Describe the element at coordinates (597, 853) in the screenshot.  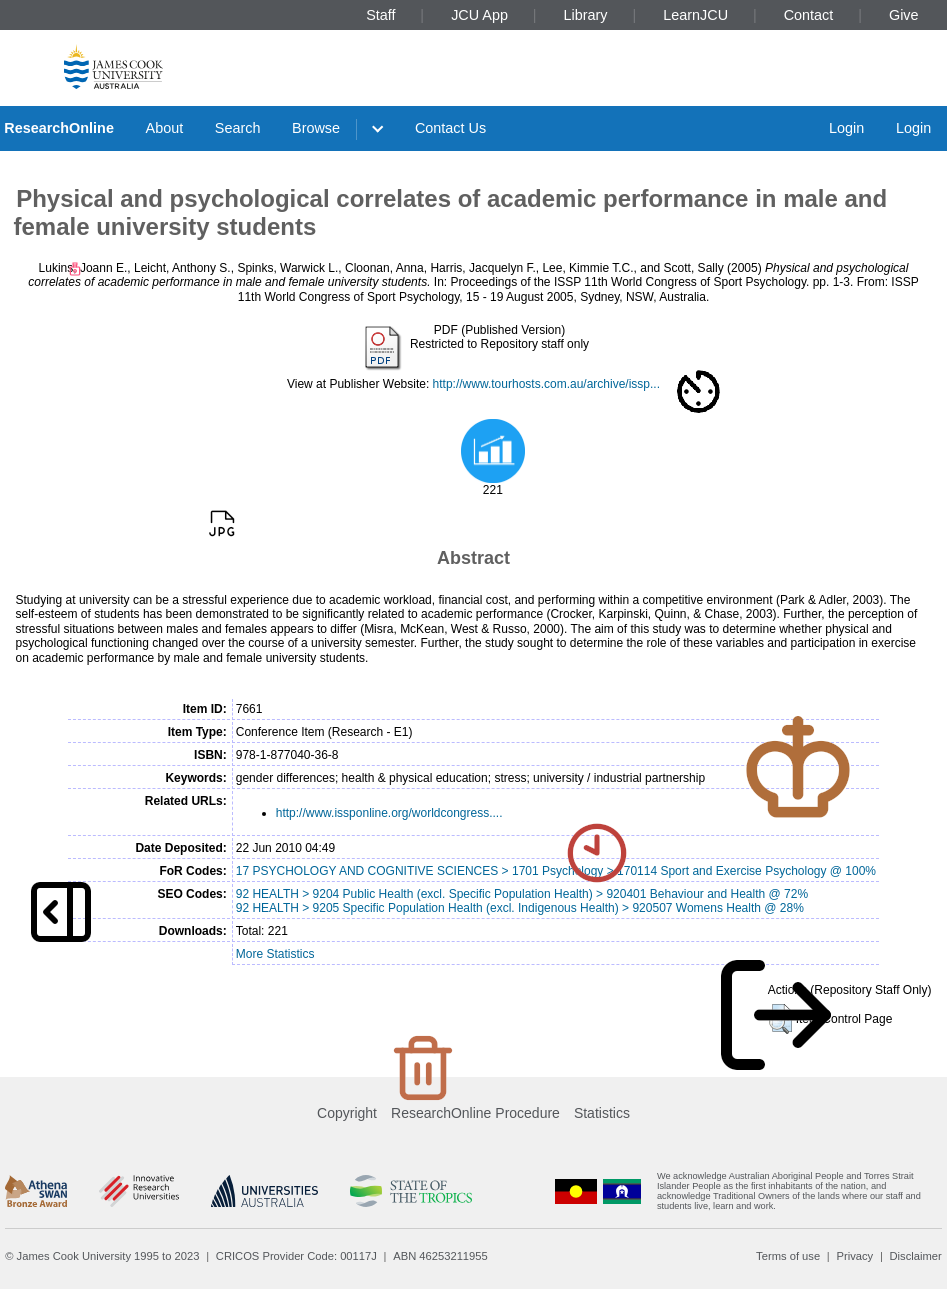
I see `indicates the current time is 10 o'clock` at that location.